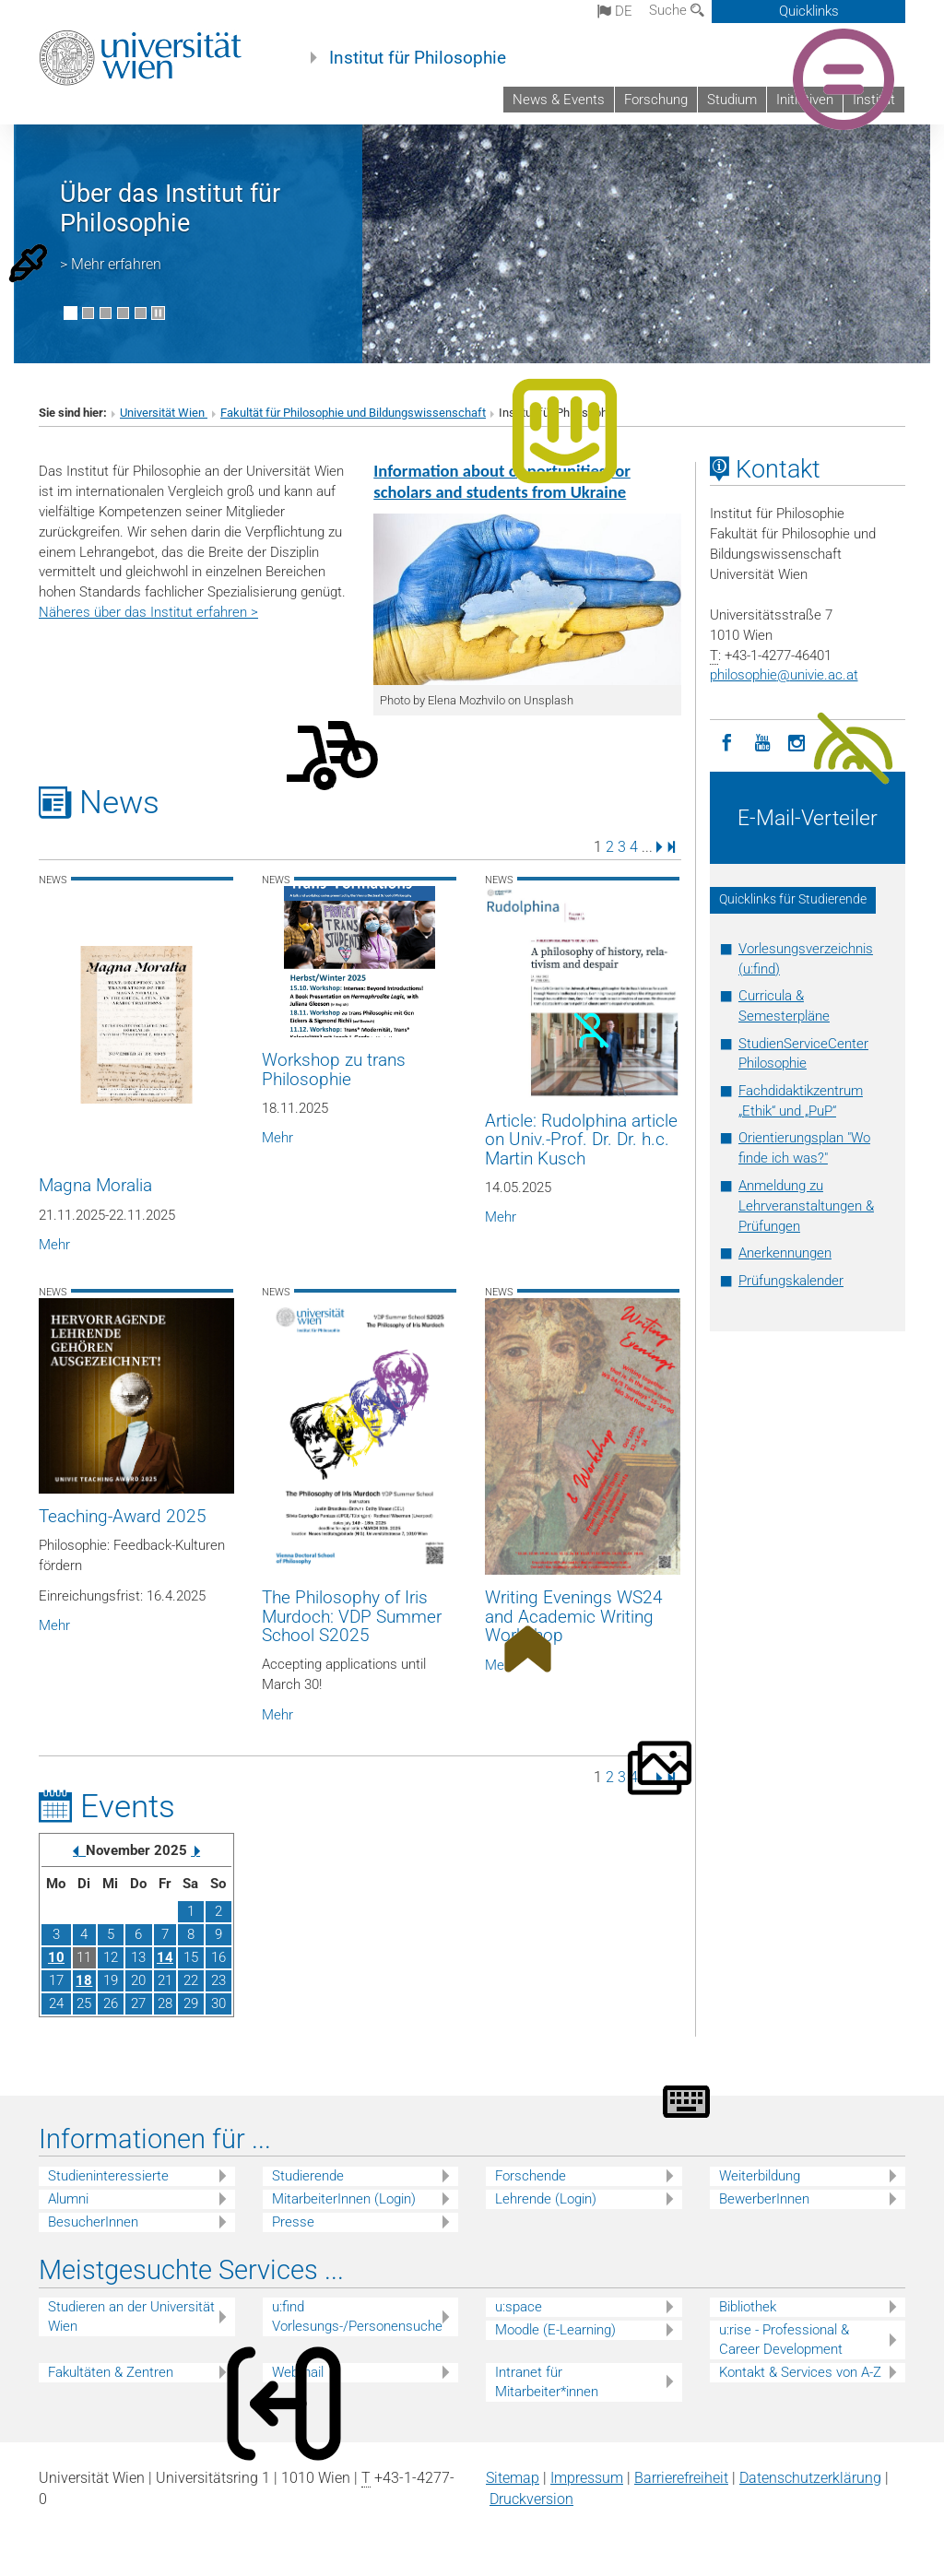 The image size is (944, 2576). What do you see at coordinates (844, 79) in the screenshot?
I see `indicates creative commons no-derivatives license` at bounding box center [844, 79].